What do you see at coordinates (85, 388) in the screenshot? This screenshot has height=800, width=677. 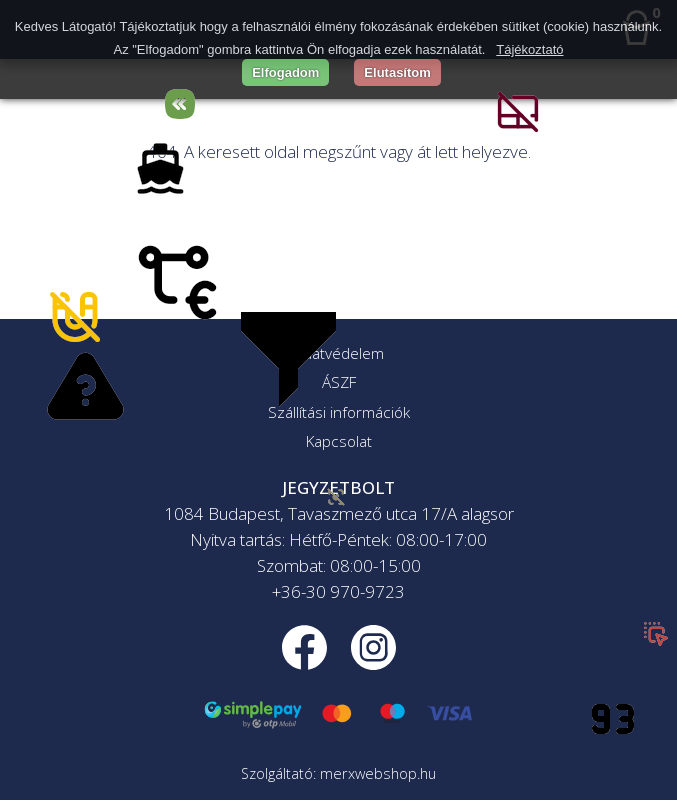 I see `indicates a warning or caution that requires attention` at bounding box center [85, 388].